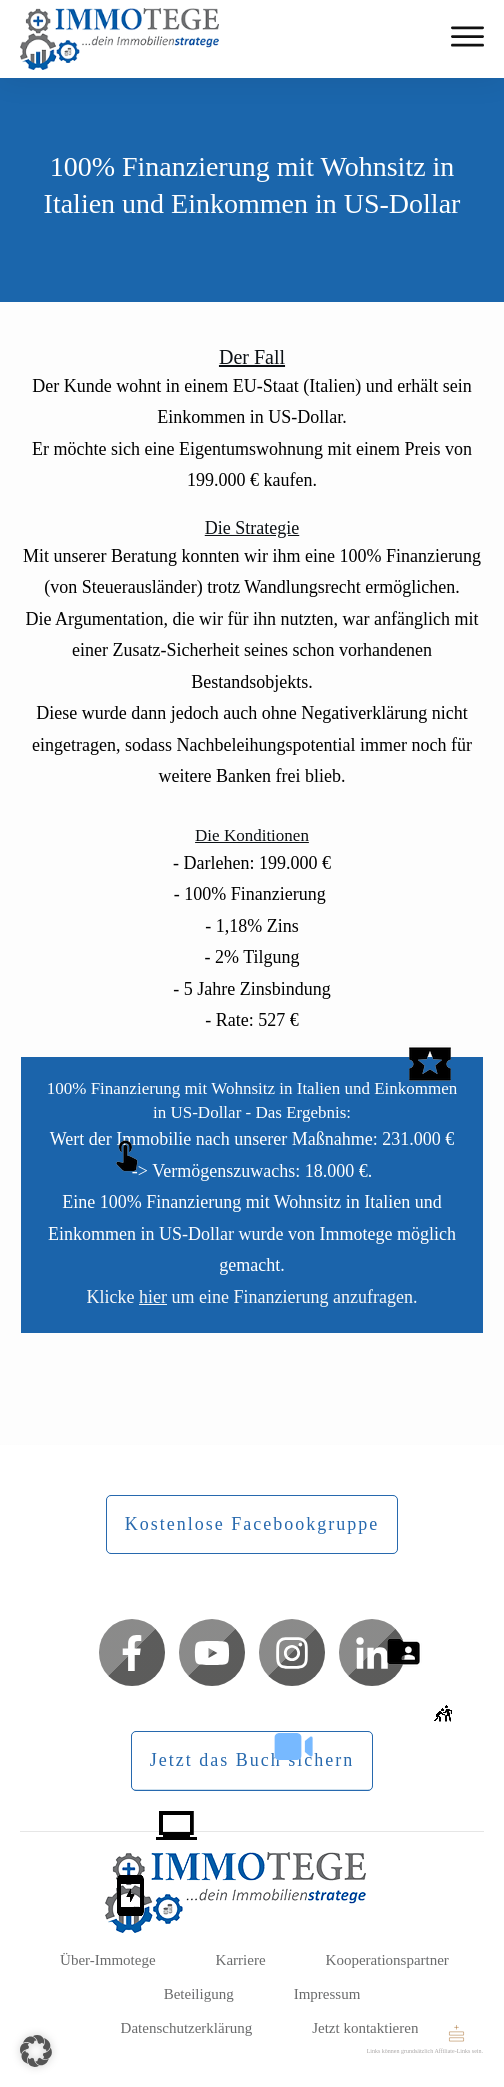 The image size is (504, 2087). I want to click on open a shared folder, so click(403, 1651).